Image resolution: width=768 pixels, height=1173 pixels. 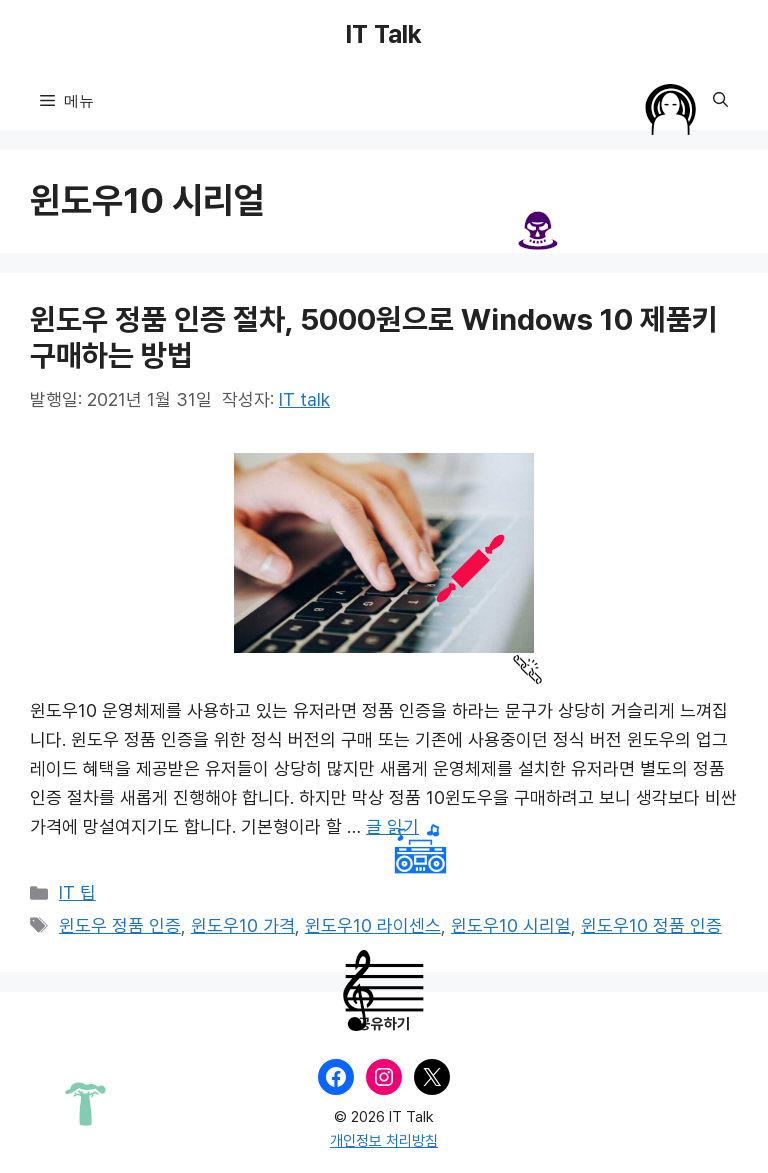 What do you see at coordinates (470, 568) in the screenshot?
I see `access baking or cooking tools` at bounding box center [470, 568].